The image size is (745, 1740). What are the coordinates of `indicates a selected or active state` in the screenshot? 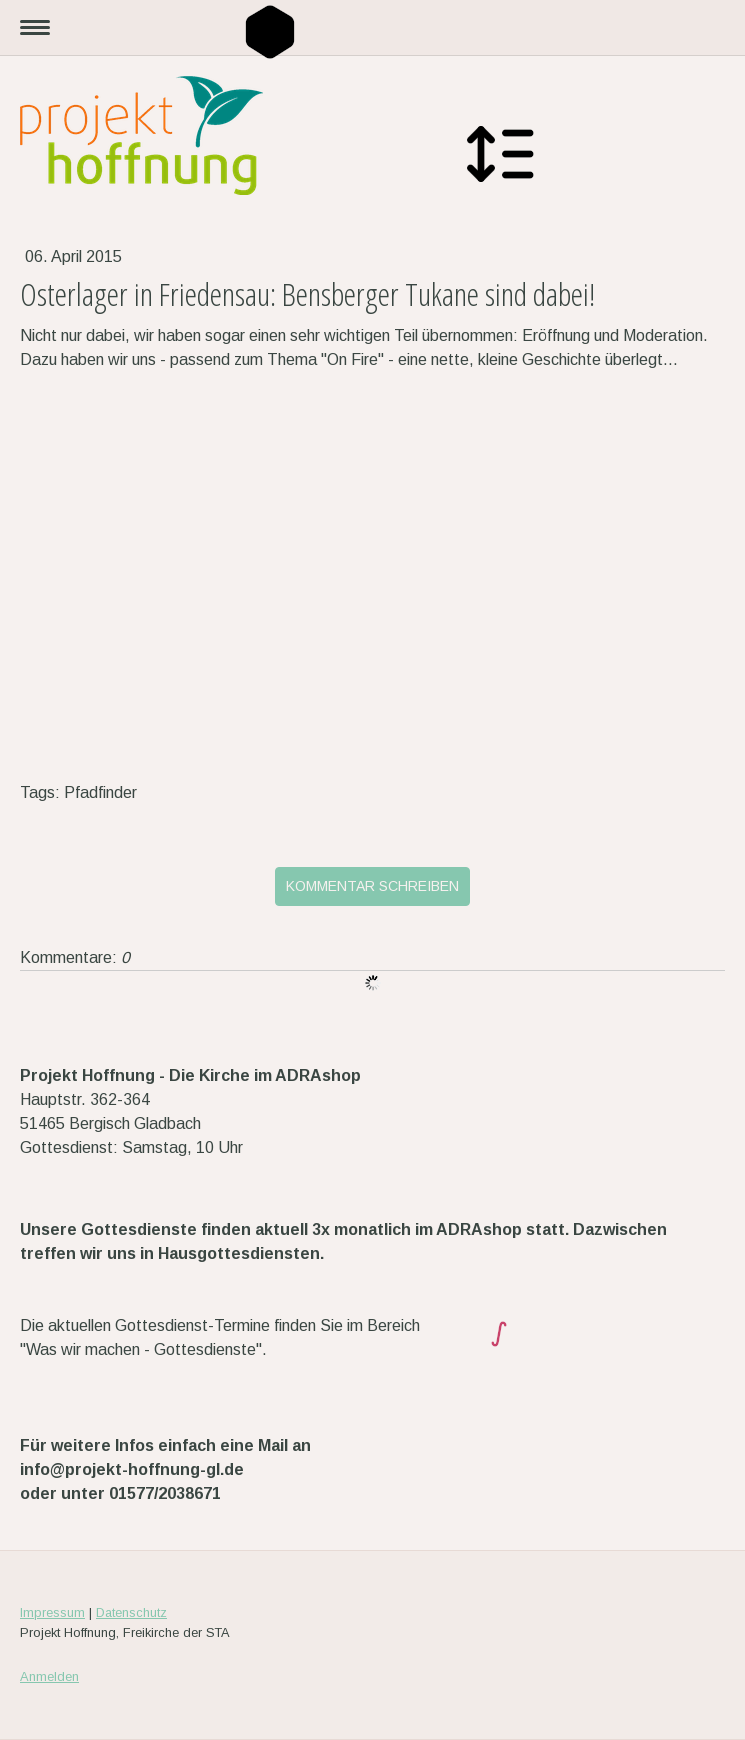 It's located at (270, 32).